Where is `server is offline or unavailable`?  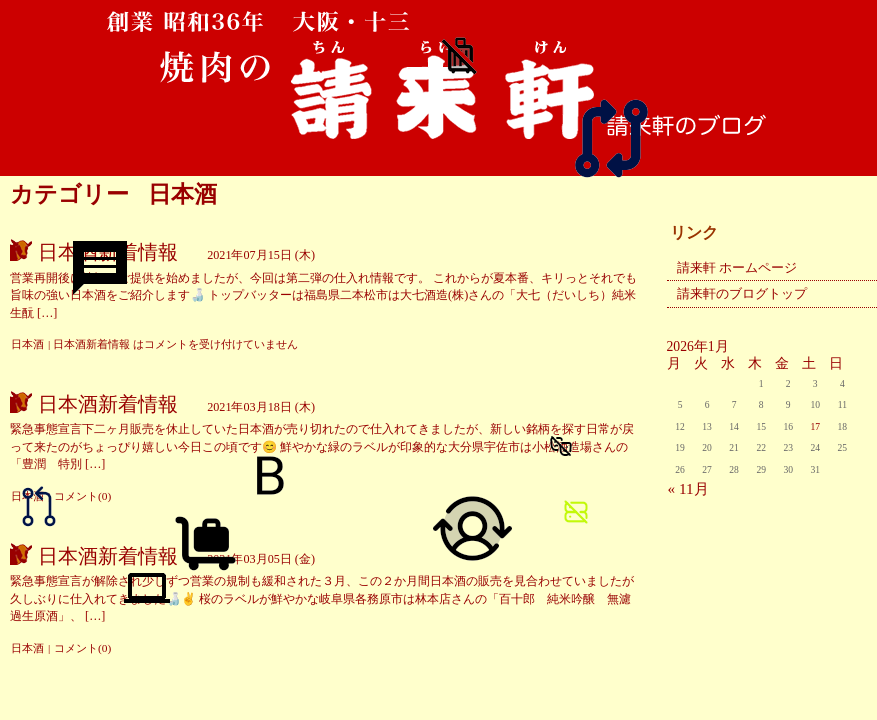
server is offline or unavailable is located at coordinates (576, 512).